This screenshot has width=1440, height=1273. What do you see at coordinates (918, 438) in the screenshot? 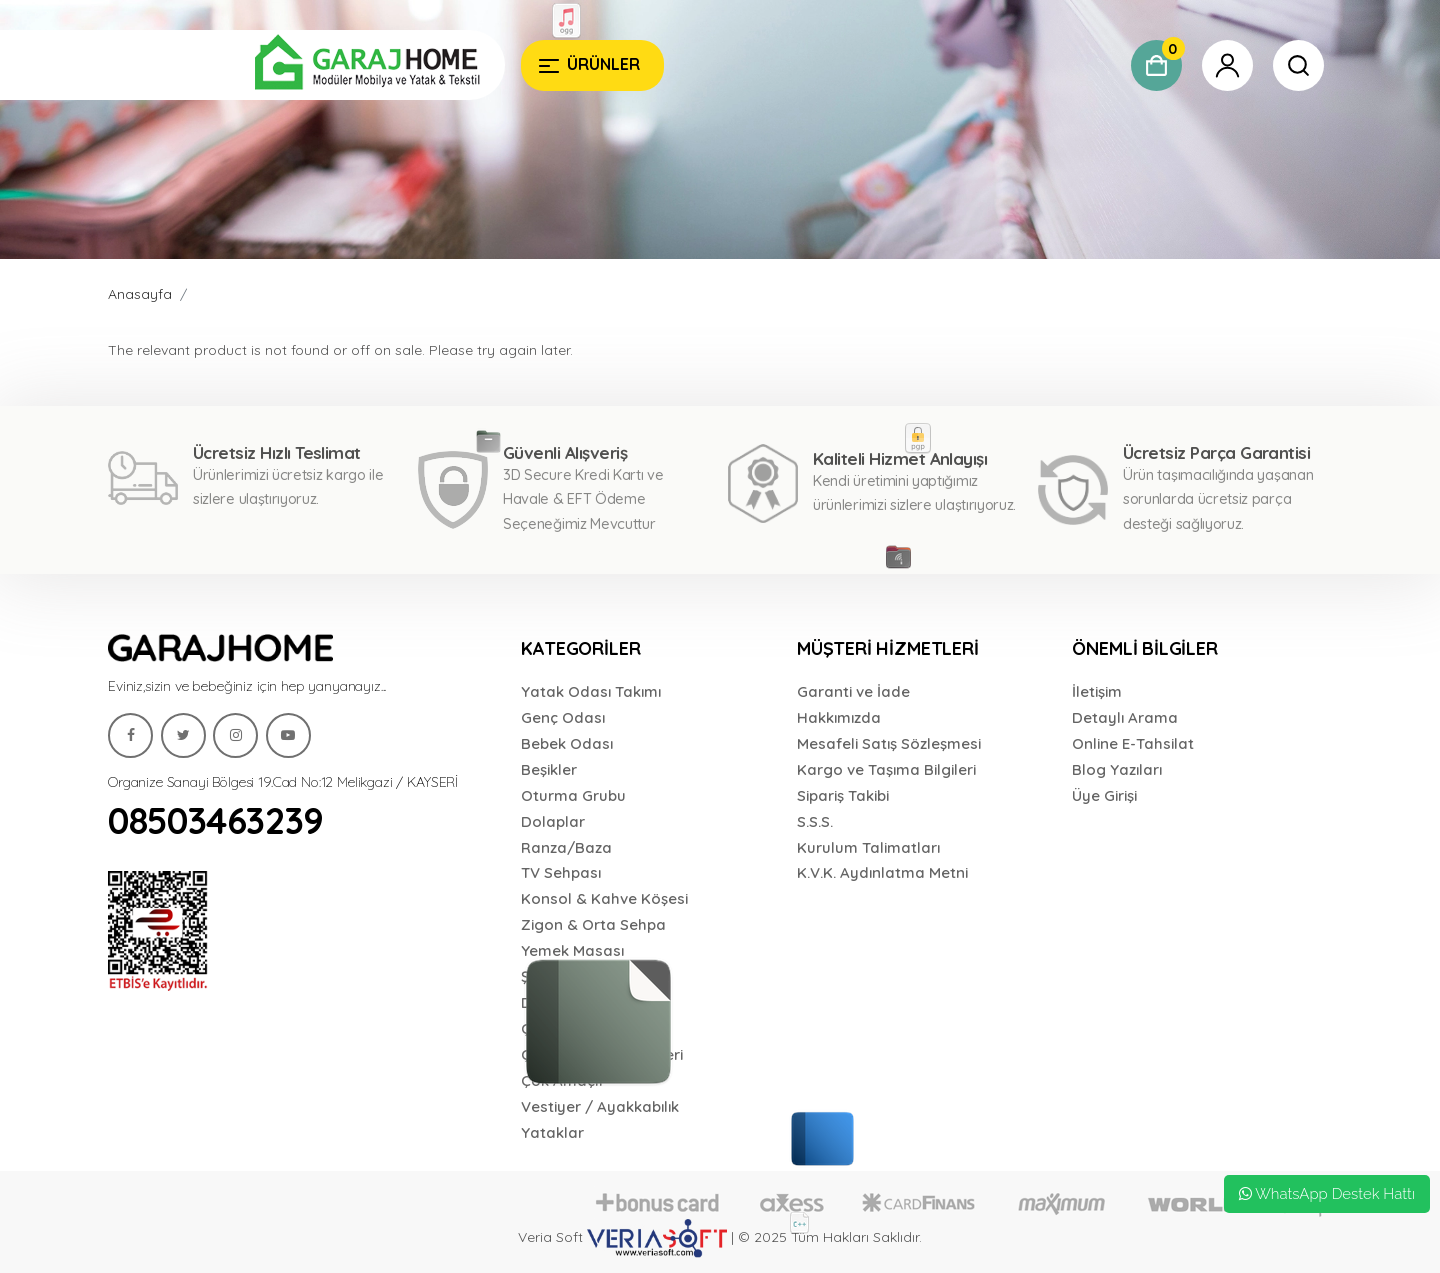
I see `a pgp-encrypted file` at bounding box center [918, 438].